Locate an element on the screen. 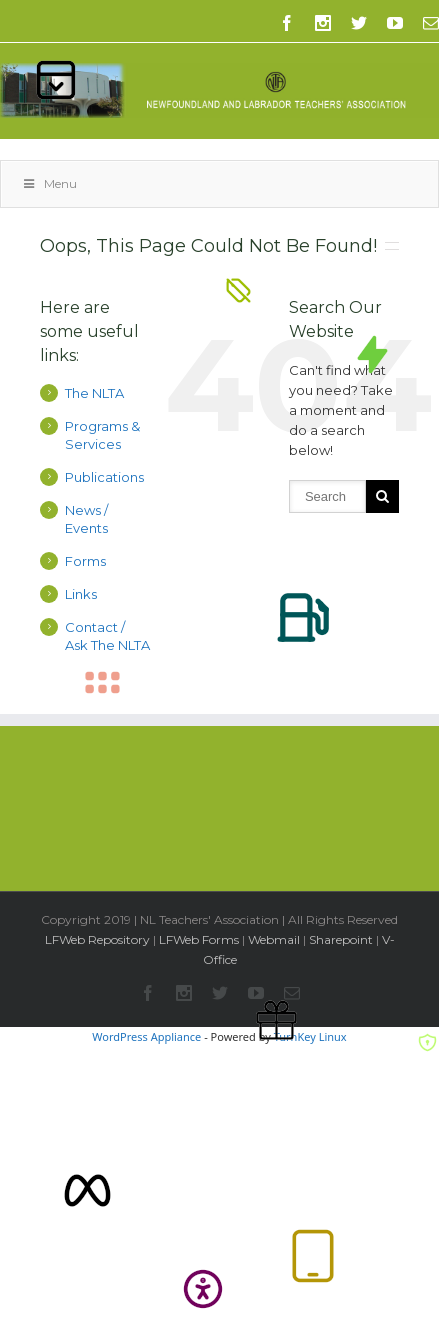 The height and width of the screenshot is (1322, 439). indicates accessibility features are available is located at coordinates (203, 1289).